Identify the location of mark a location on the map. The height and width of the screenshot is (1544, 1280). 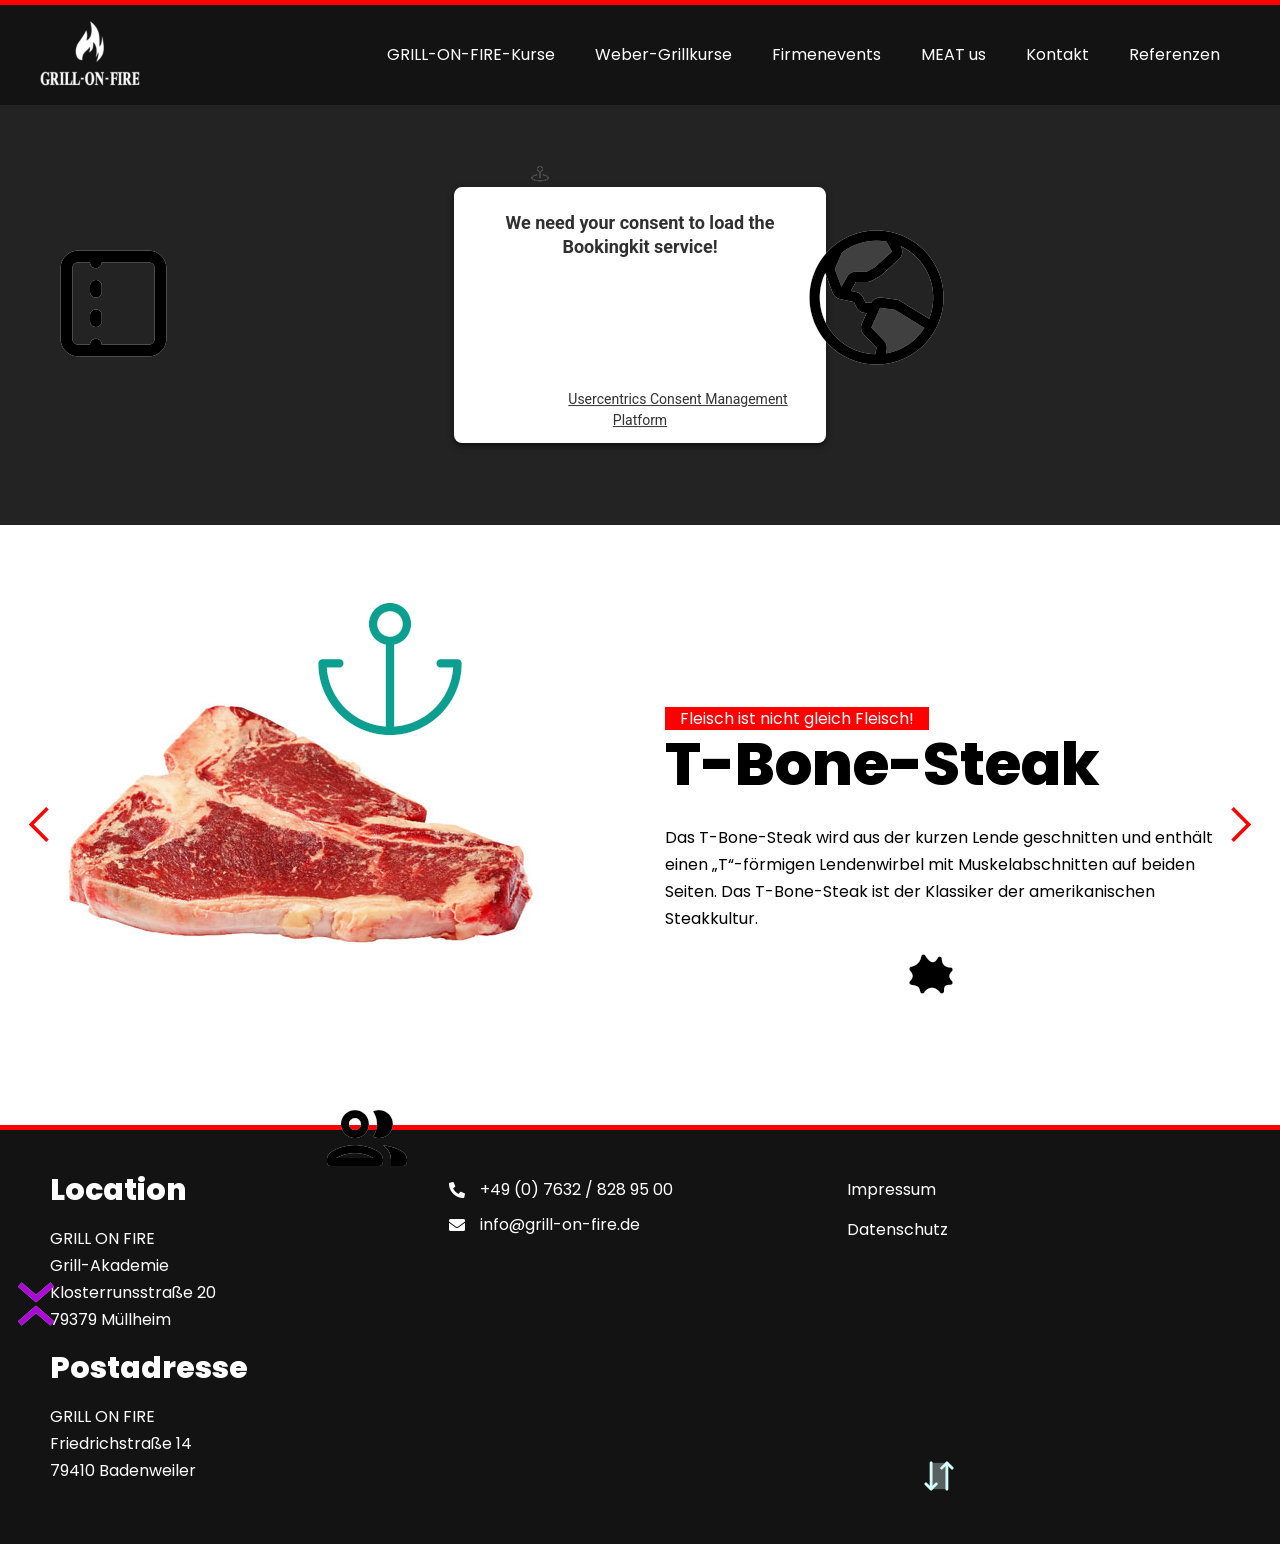
(540, 174).